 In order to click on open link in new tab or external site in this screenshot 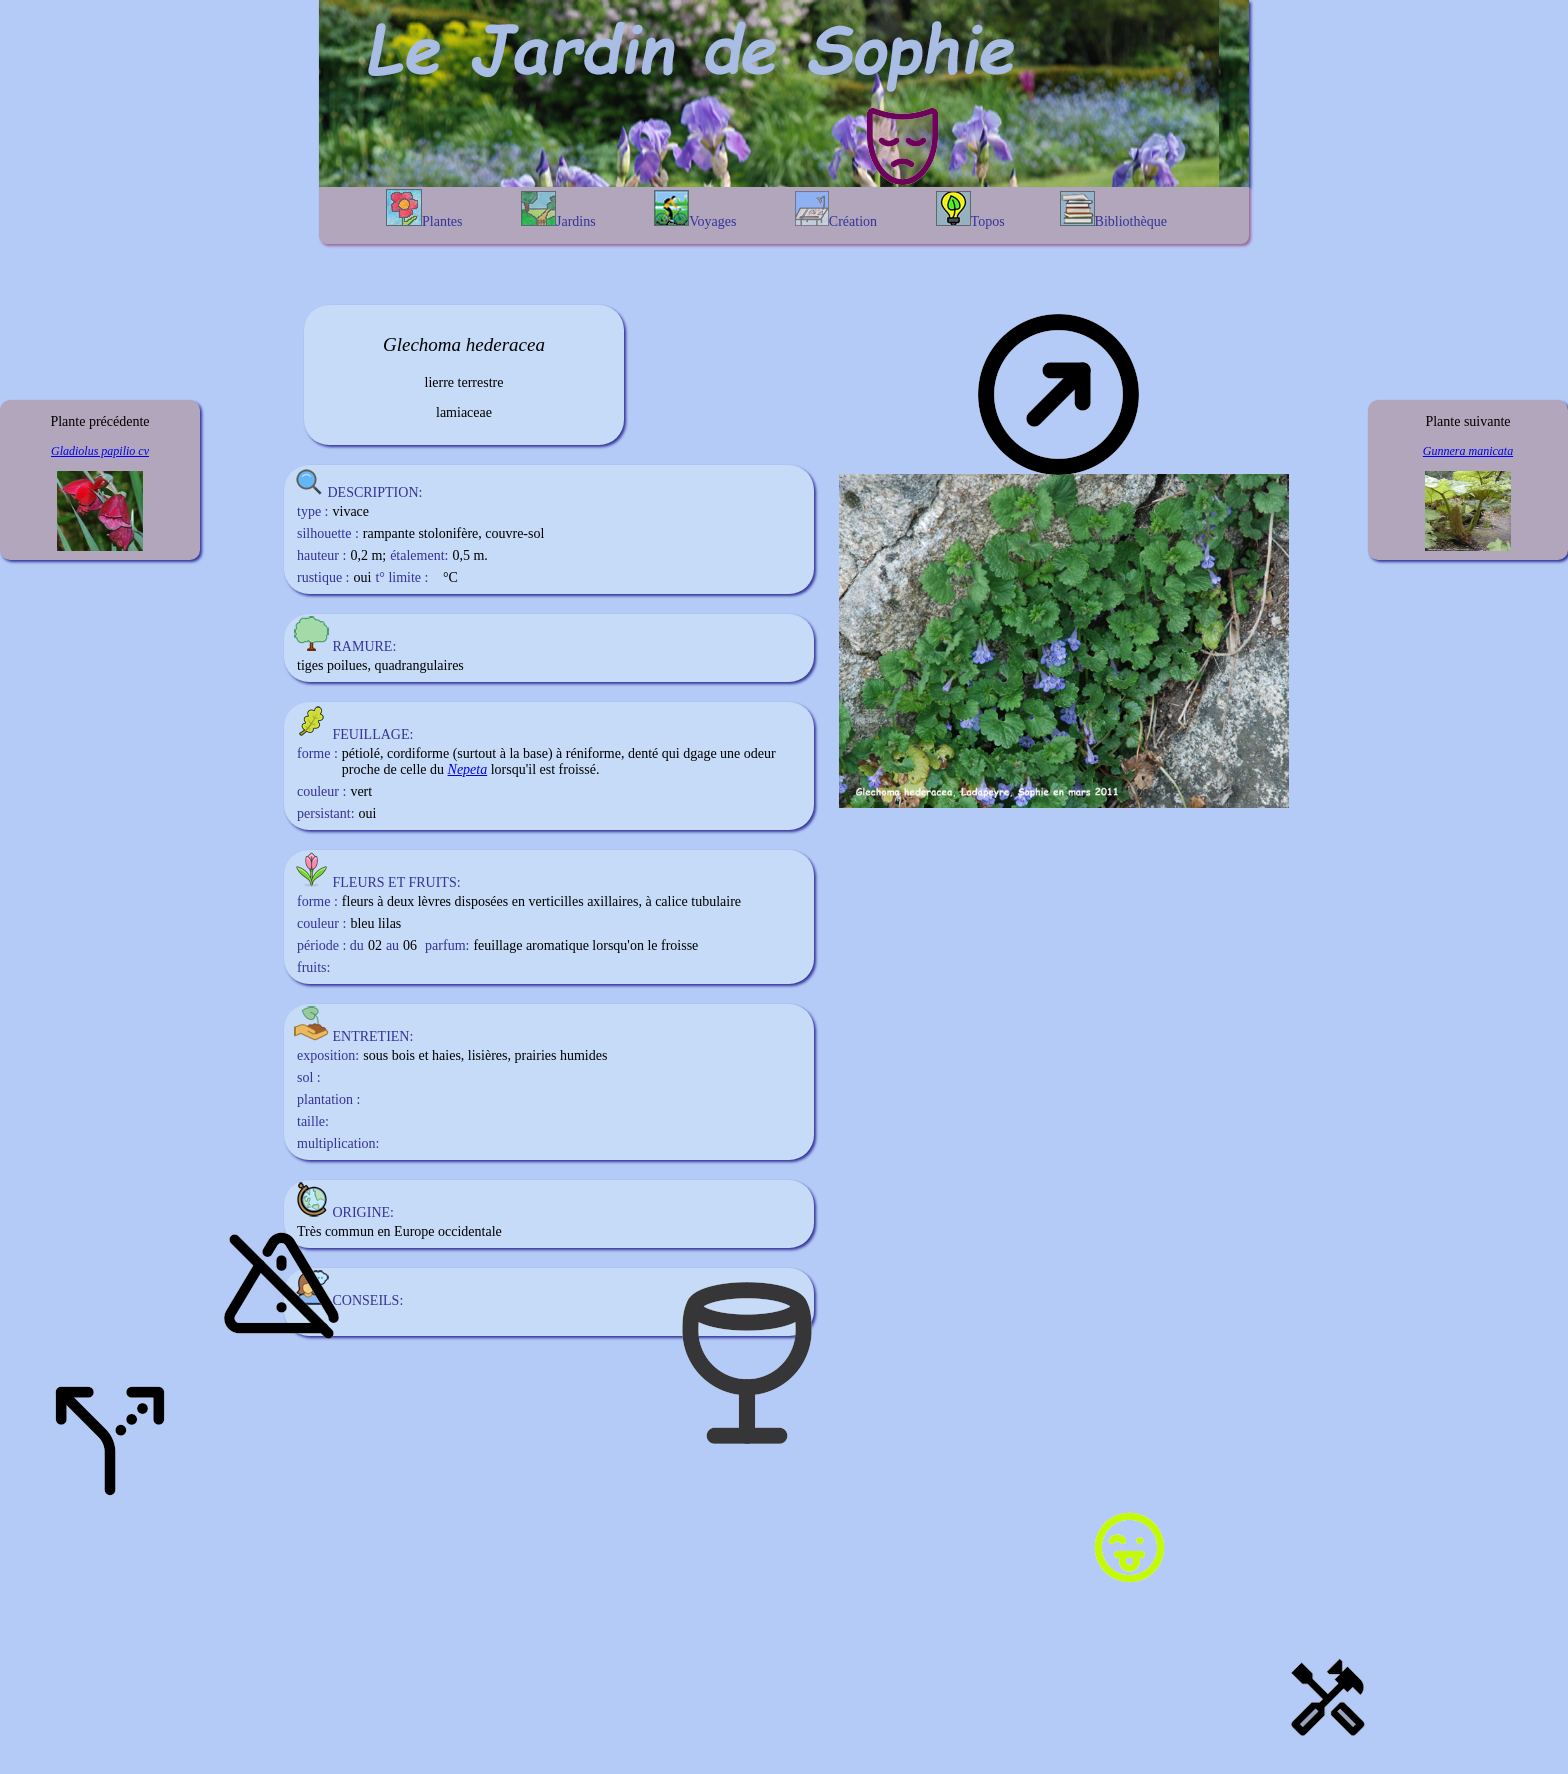, I will do `click(1058, 394)`.